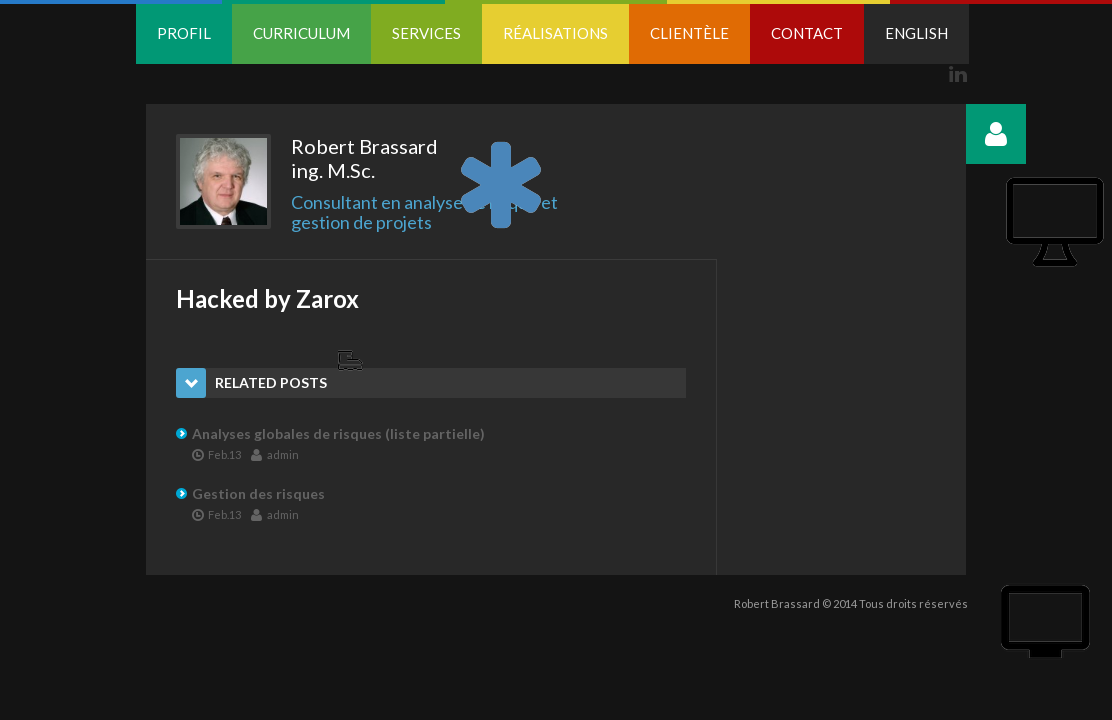 This screenshot has width=1112, height=720. I want to click on select footwear or boot category, so click(349, 360).